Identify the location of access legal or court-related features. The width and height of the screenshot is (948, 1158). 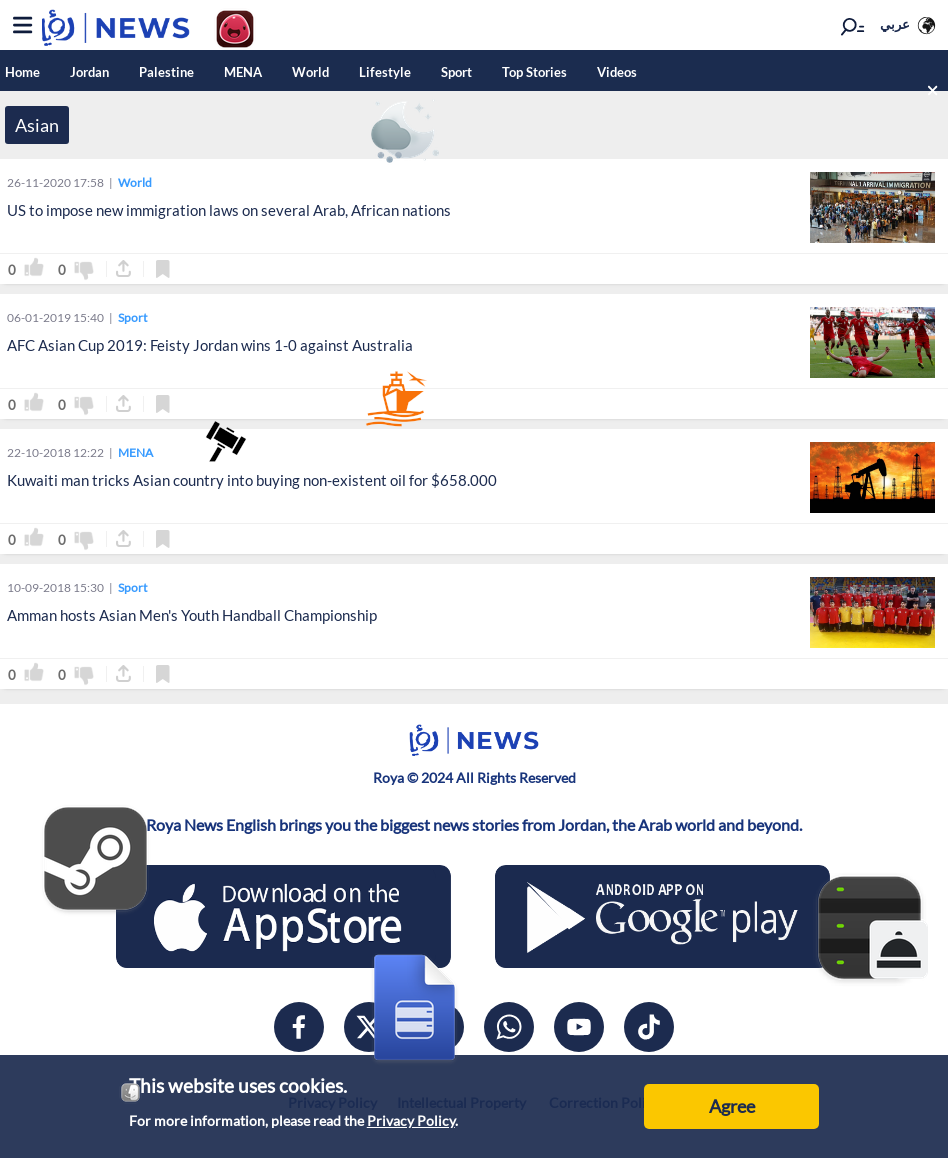
(226, 441).